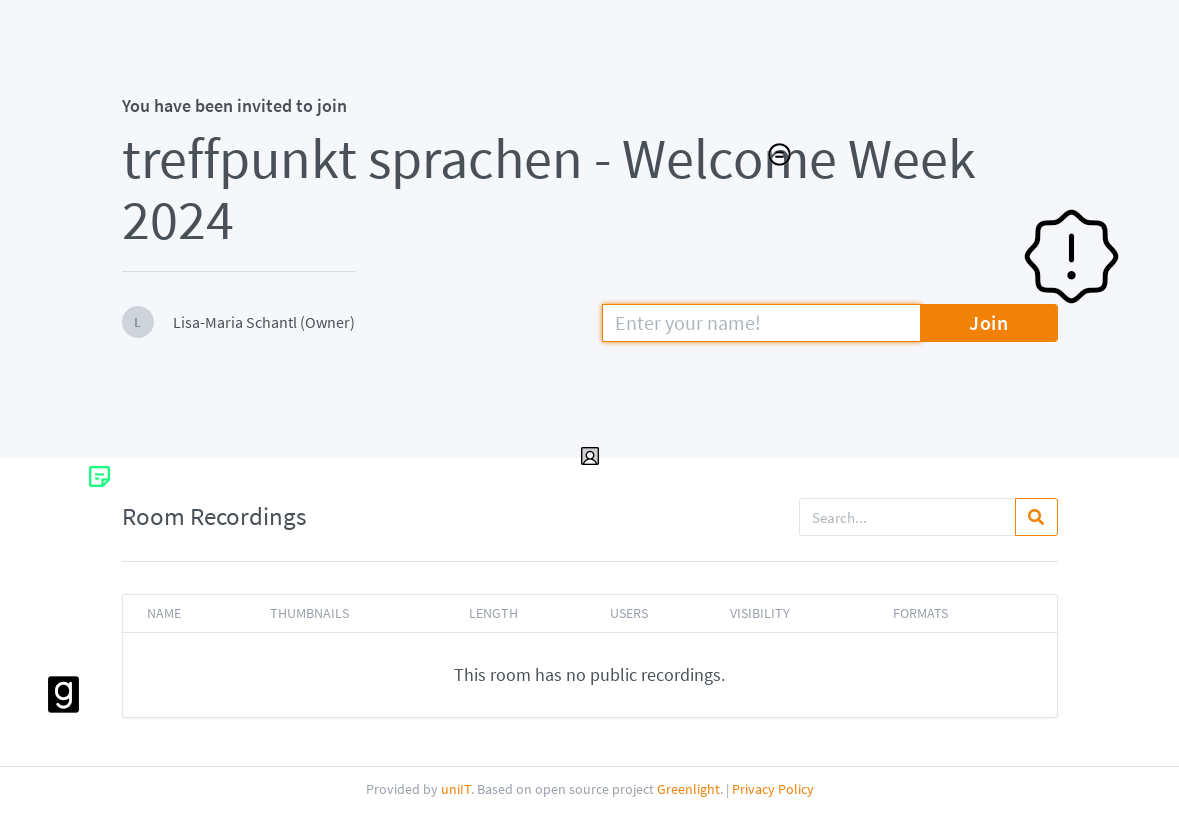 This screenshot has height=831, width=1179. Describe the element at coordinates (63, 694) in the screenshot. I see `open Goodreads app` at that location.